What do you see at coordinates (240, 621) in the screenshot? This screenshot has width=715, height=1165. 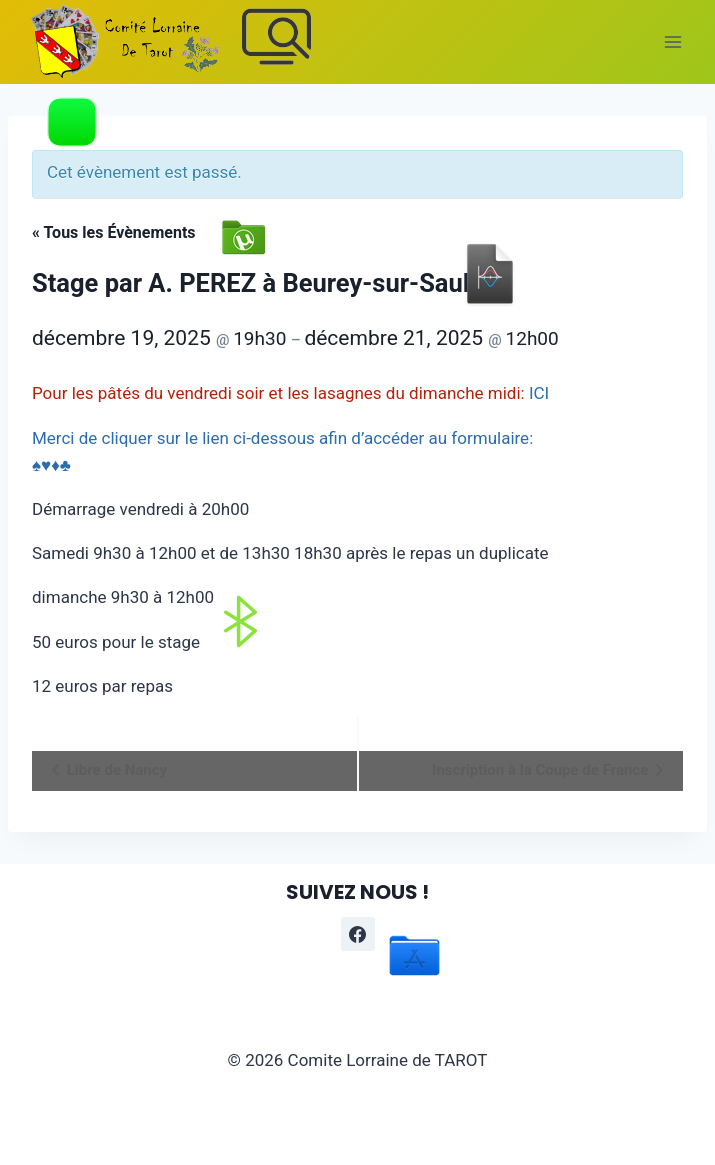 I see `toggle bluetooth connectivity on or off` at bounding box center [240, 621].